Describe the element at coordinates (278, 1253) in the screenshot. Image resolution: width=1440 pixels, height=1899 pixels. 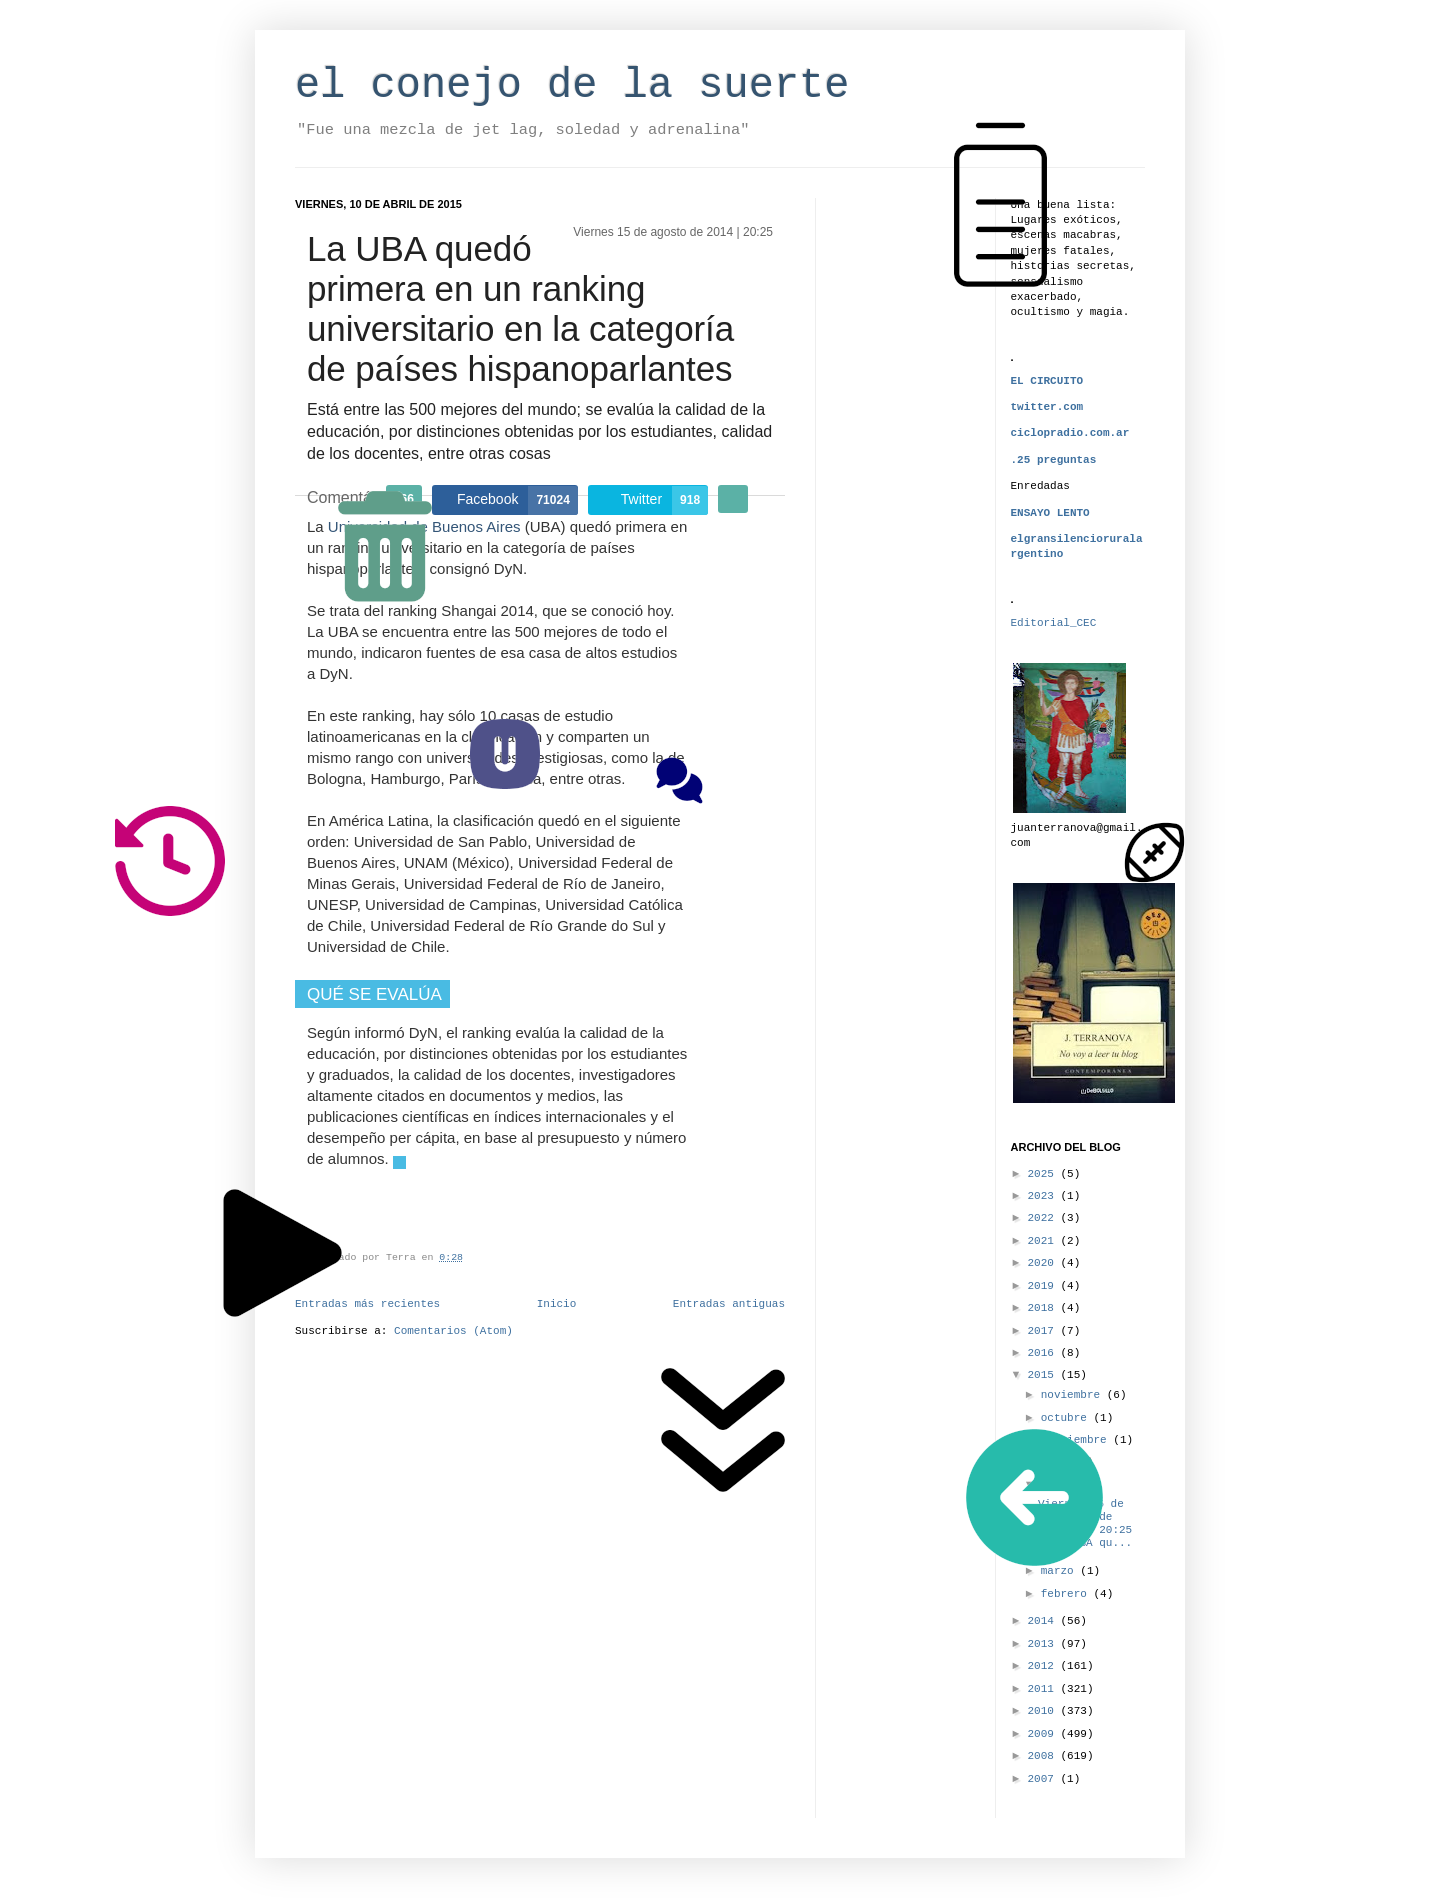
I see `play media or video content` at that location.